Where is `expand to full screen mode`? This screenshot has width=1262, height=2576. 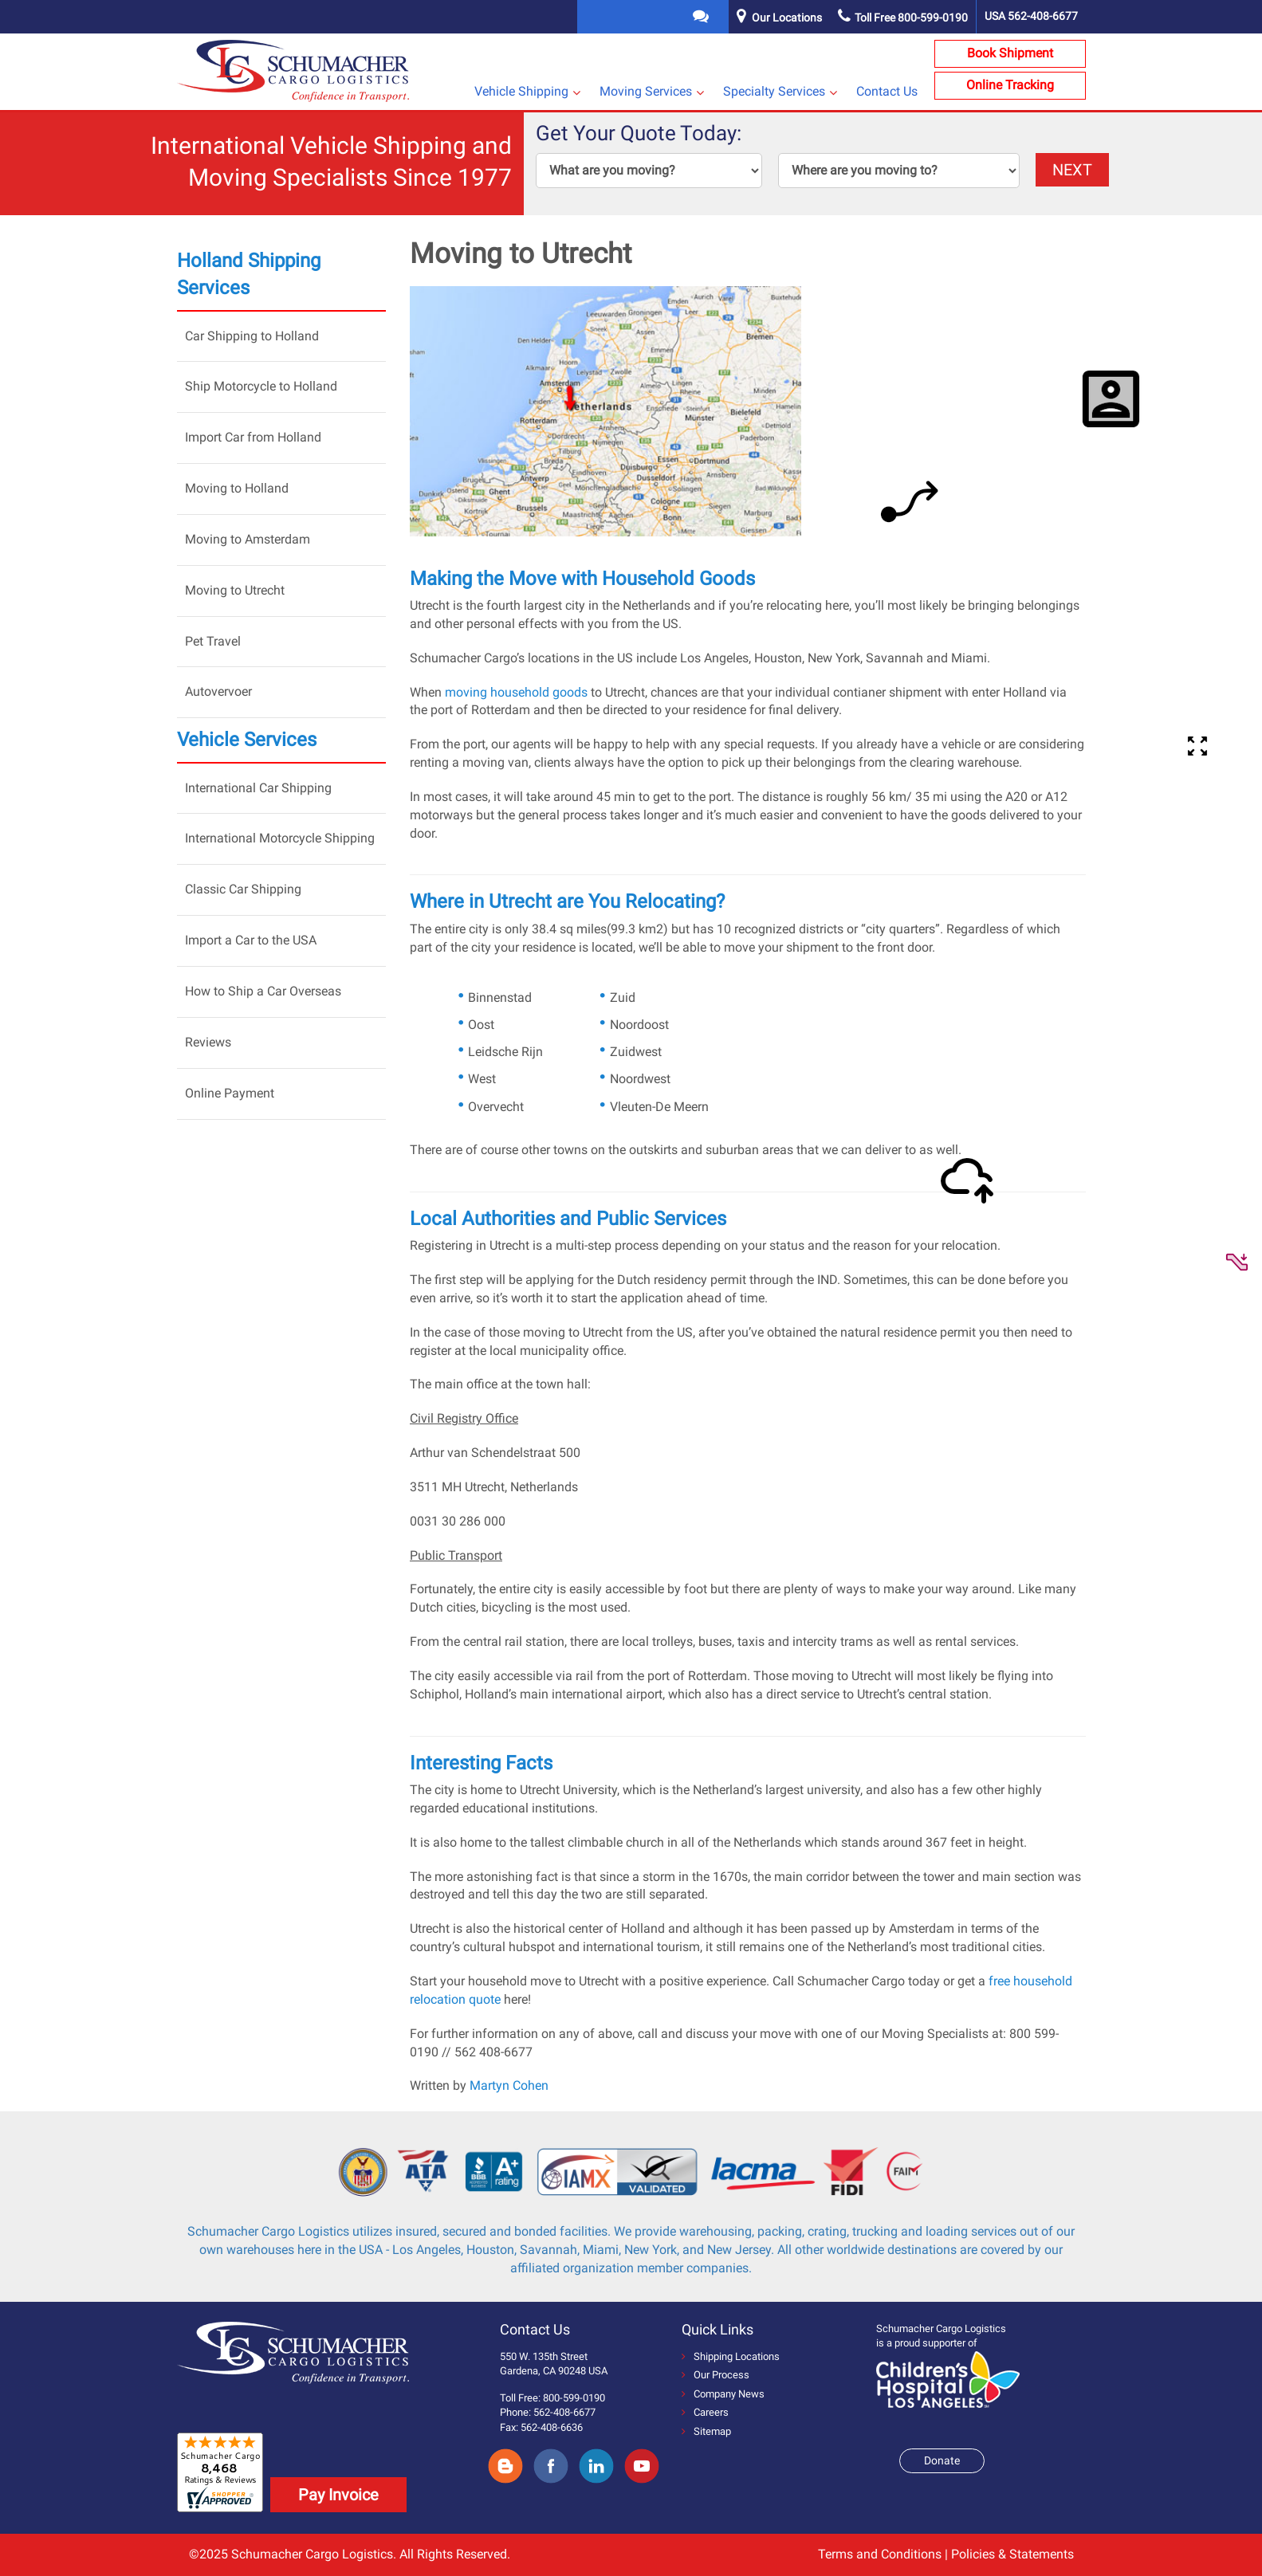 expand to full screen mode is located at coordinates (1197, 746).